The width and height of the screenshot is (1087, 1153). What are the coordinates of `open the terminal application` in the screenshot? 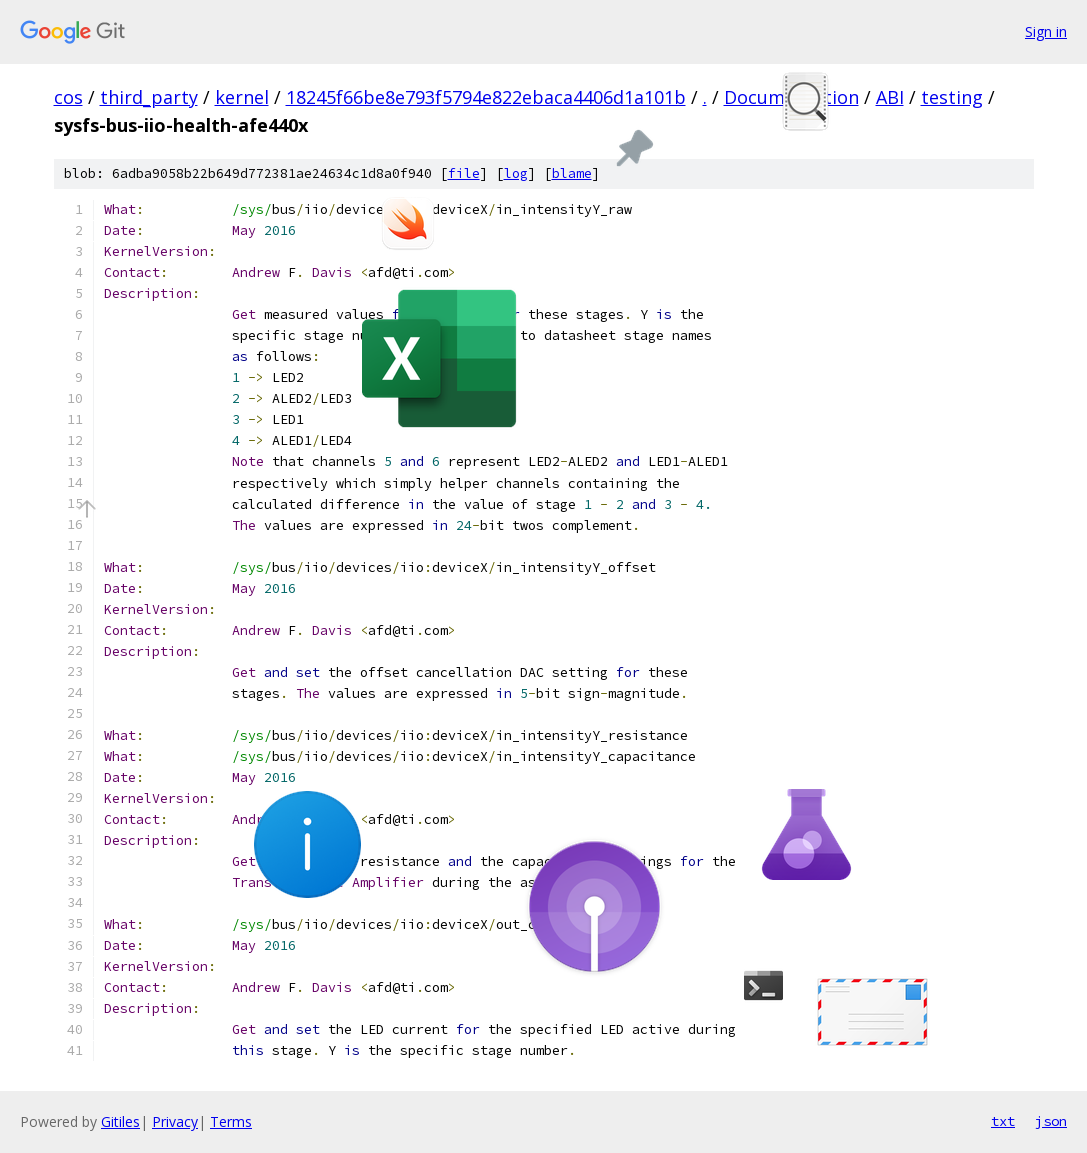 It's located at (763, 985).